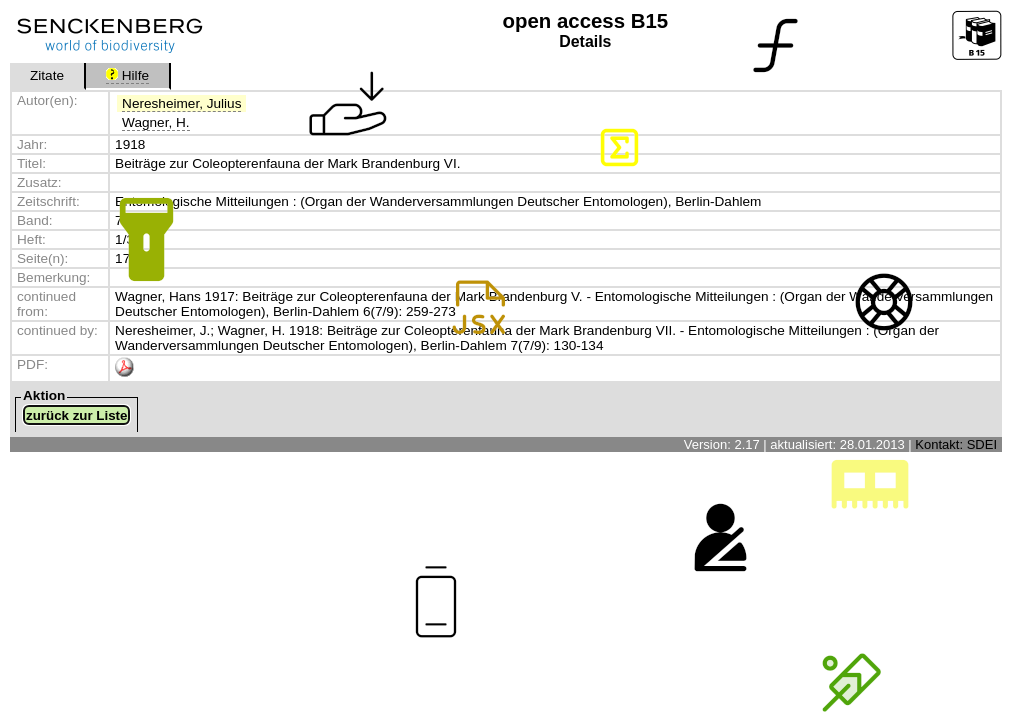 The image size is (1012, 720). What do you see at coordinates (775, 45) in the screenshot?
I see `access function or formula editor` at bounding box center [775, 45].